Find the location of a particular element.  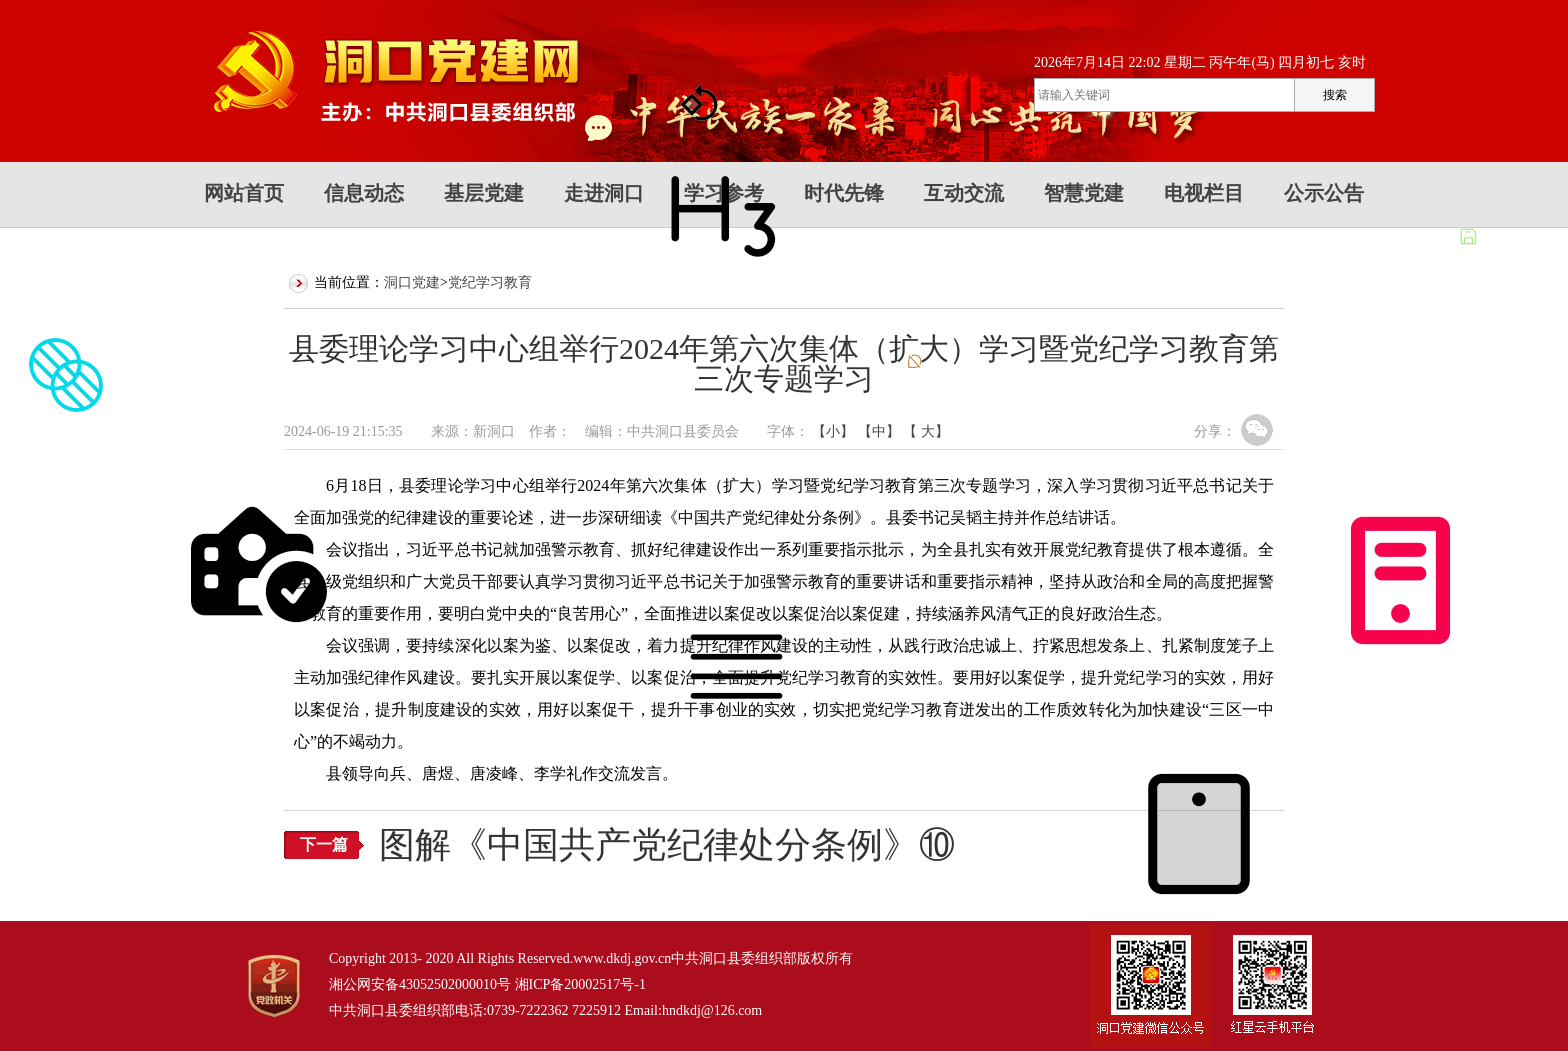

save current file or document is located at coordinates (1468, 236).